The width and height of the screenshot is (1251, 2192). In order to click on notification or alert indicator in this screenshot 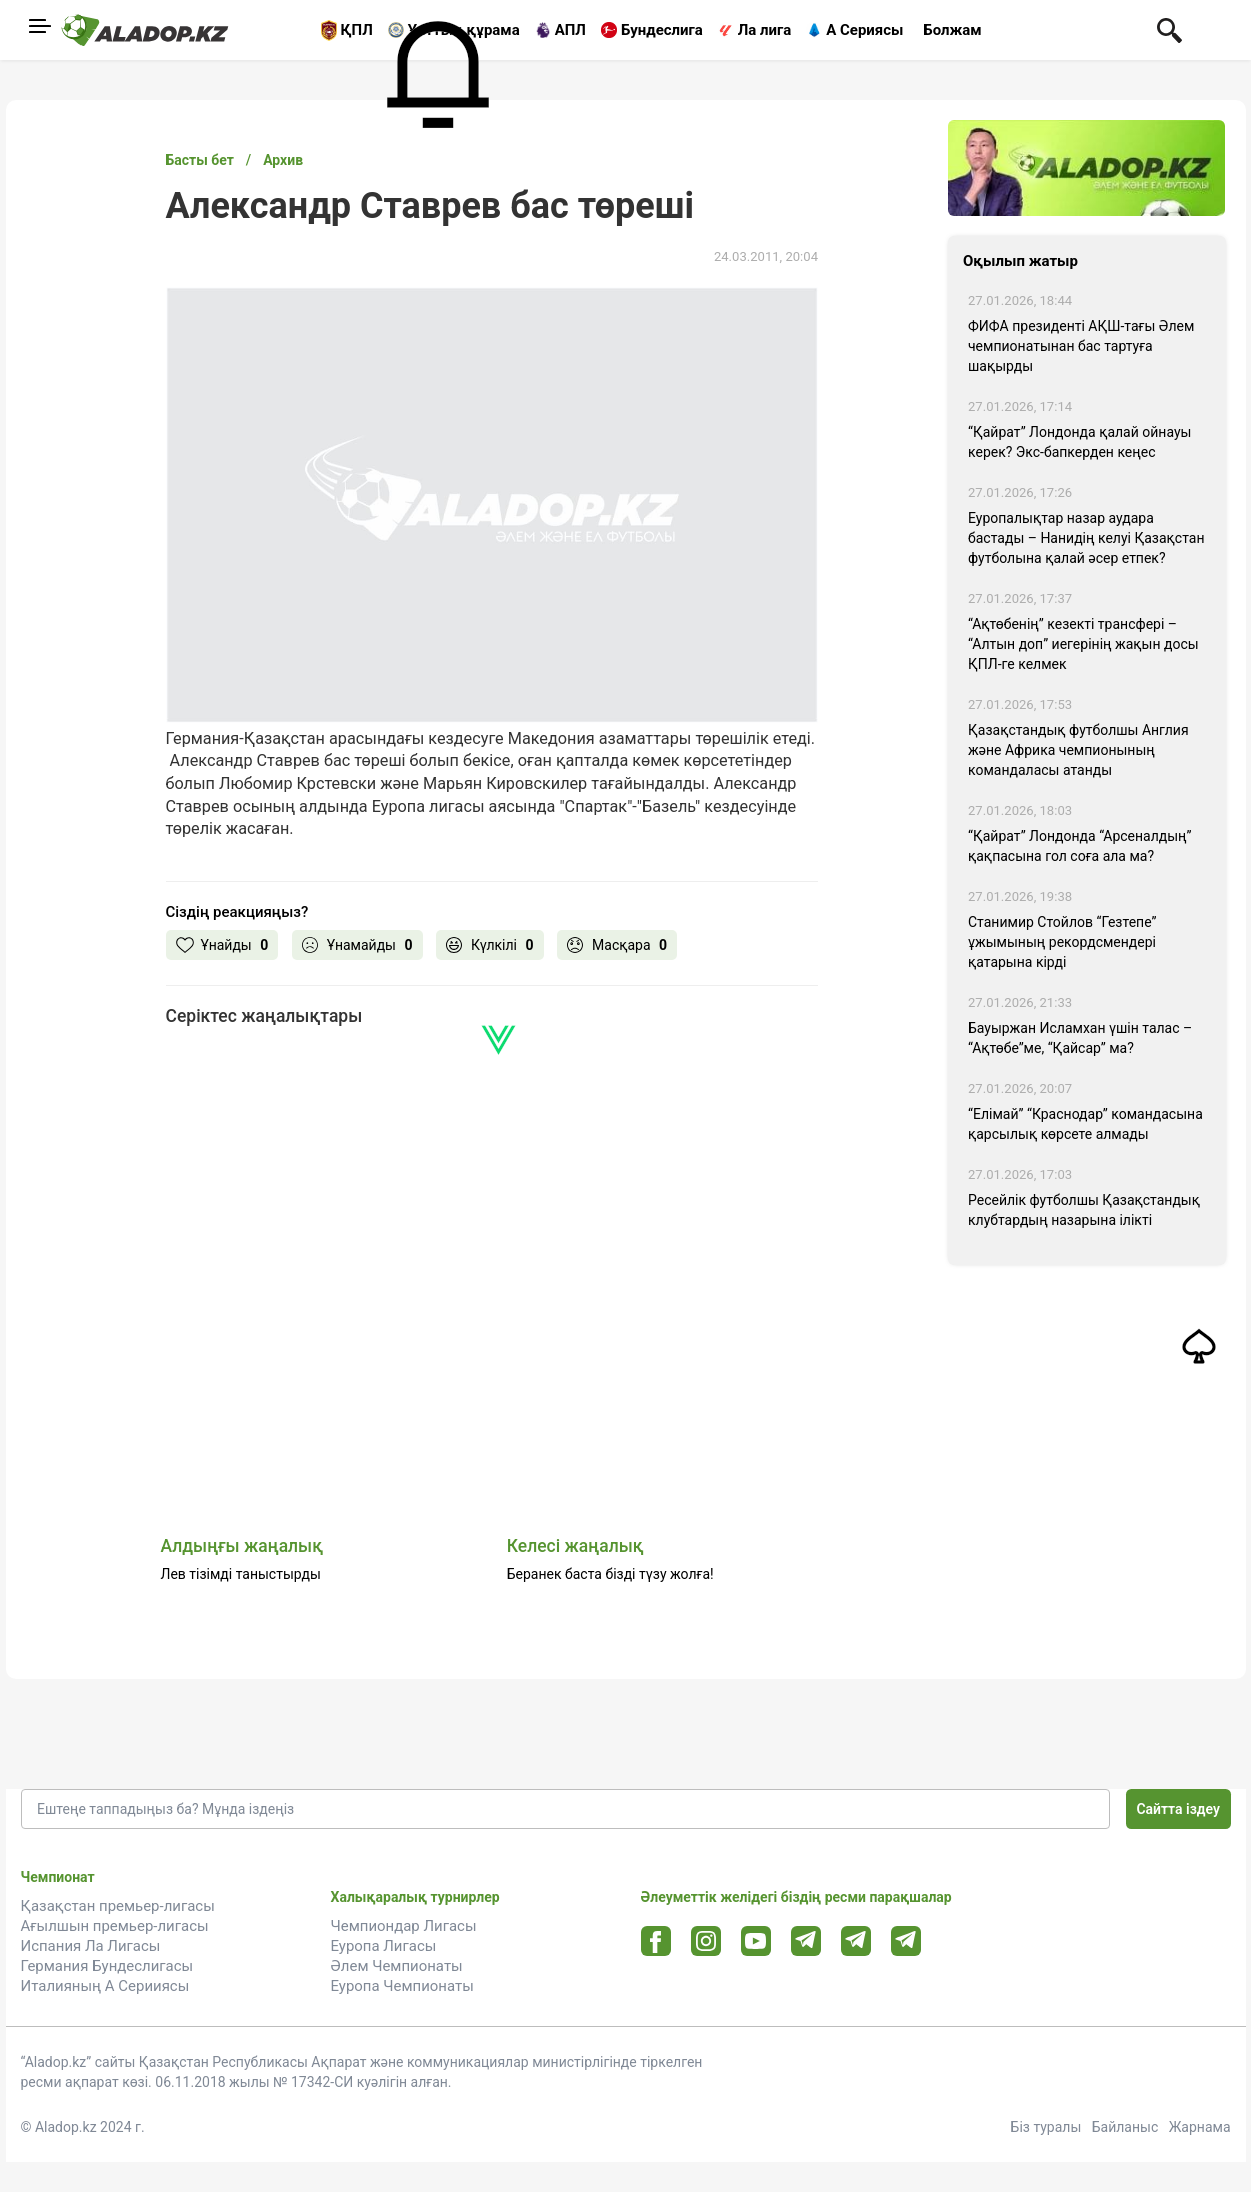, I will do `click(438, 72)`.